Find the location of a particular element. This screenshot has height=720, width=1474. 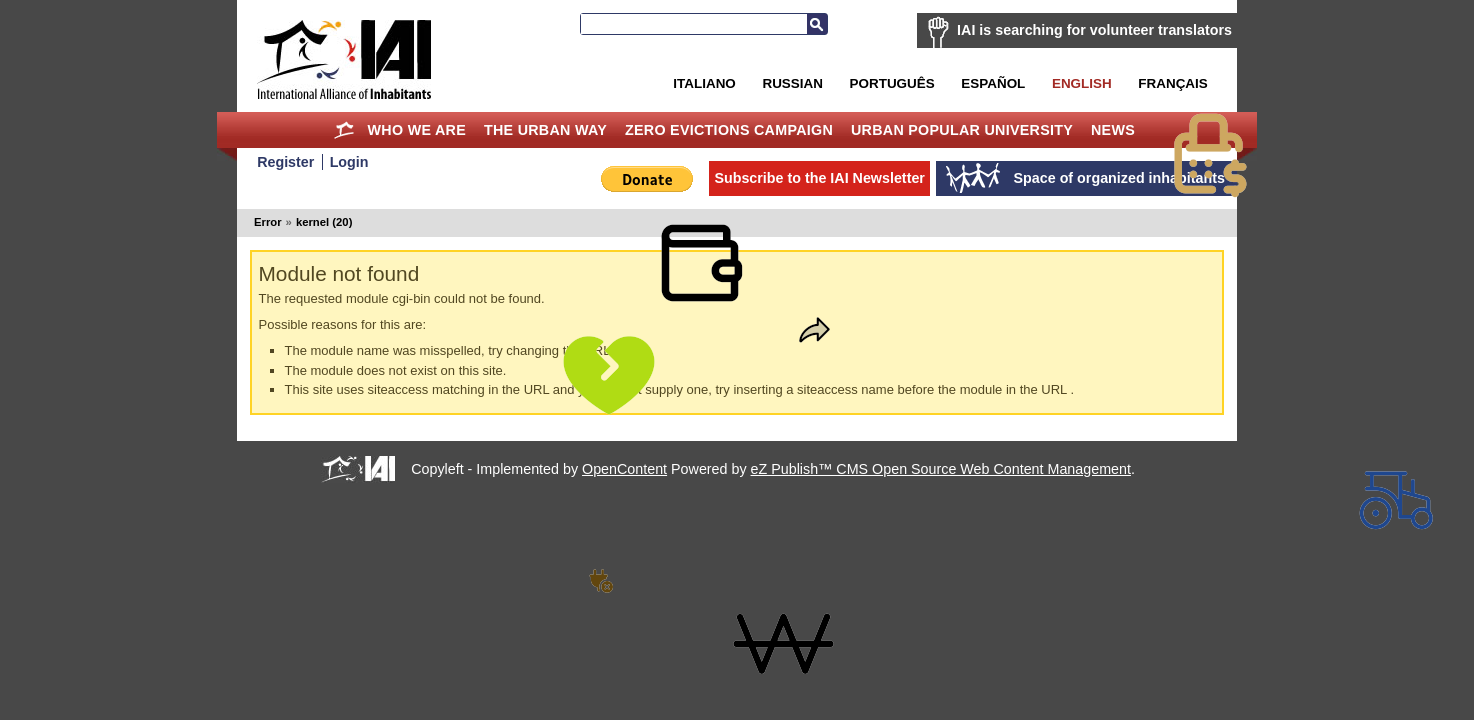

access your digital wallet is located at coordinates (700, 263).